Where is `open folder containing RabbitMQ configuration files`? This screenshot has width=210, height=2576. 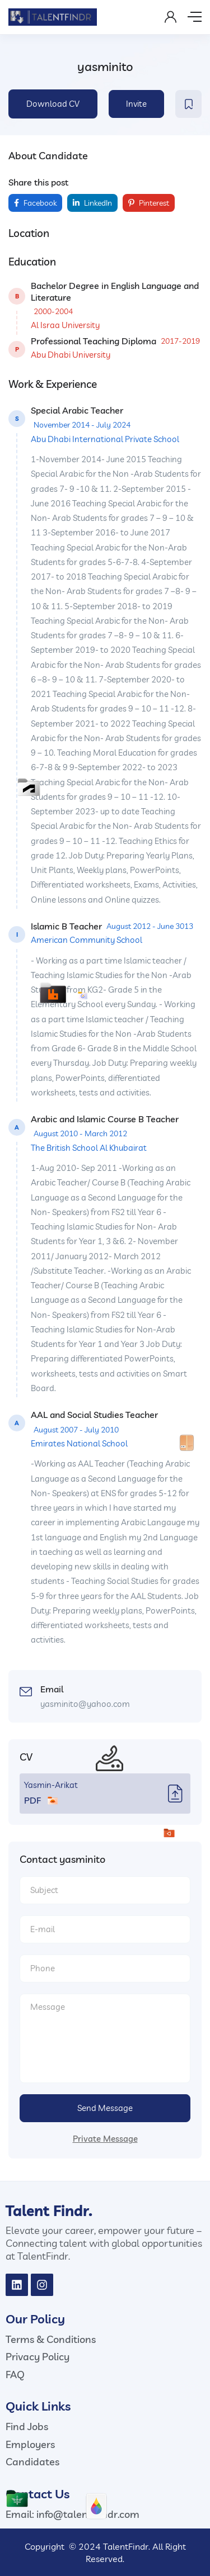
open folder containing RabbitMQ configuration files is located at coordinates (53, 993).